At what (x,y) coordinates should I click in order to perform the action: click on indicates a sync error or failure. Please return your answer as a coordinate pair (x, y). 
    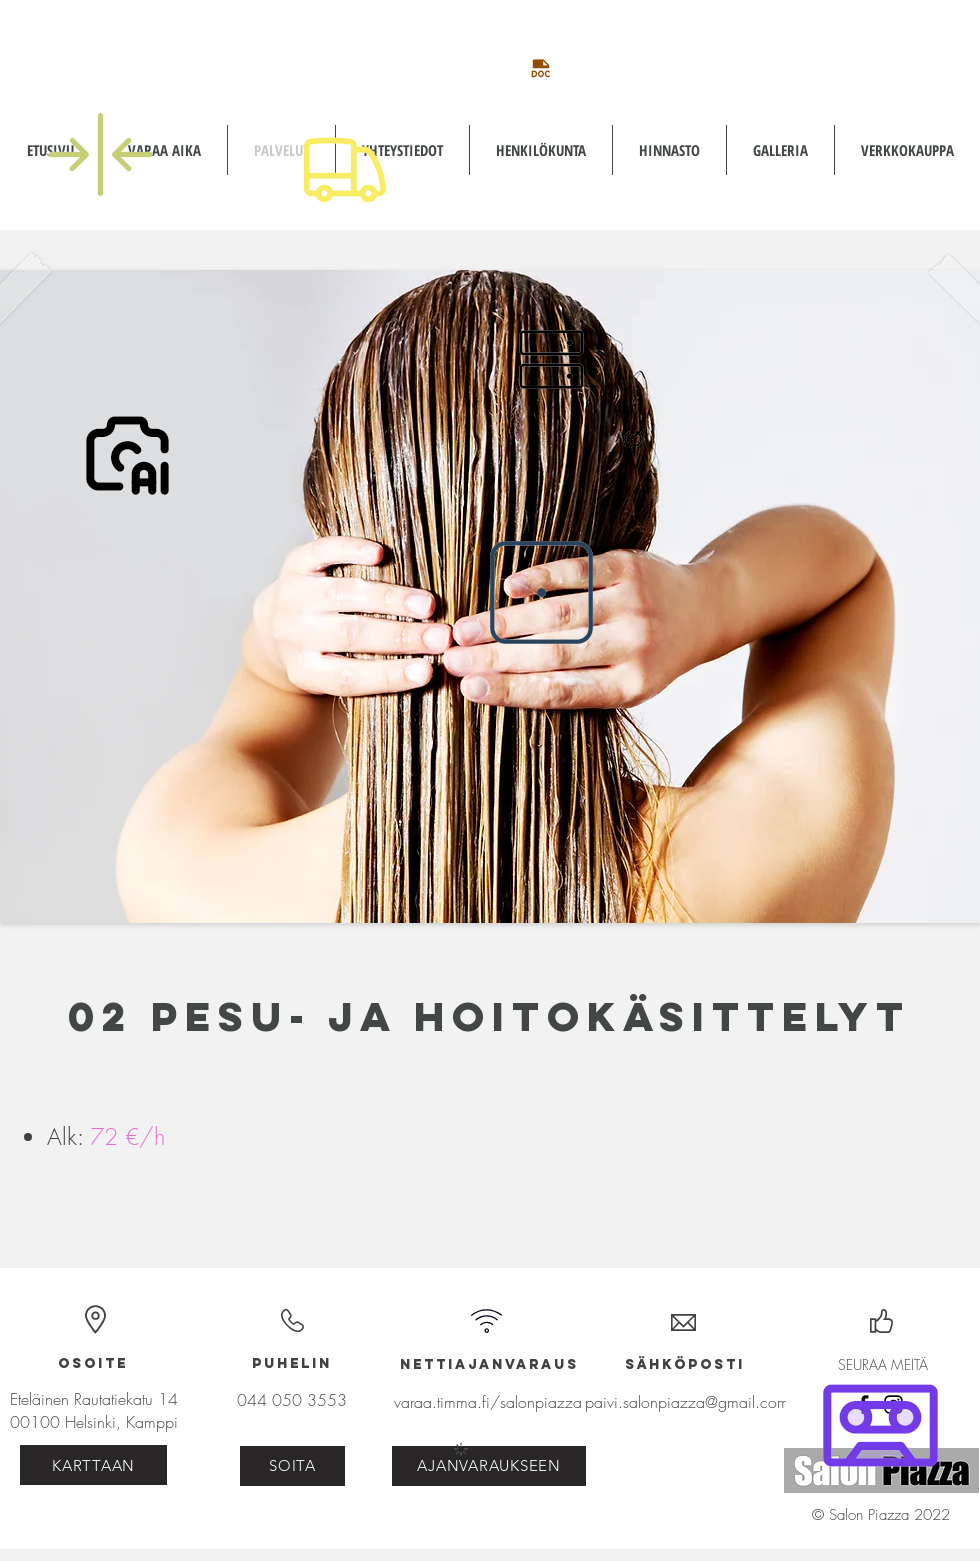
    Looking at the image, I should click on (633, 439).